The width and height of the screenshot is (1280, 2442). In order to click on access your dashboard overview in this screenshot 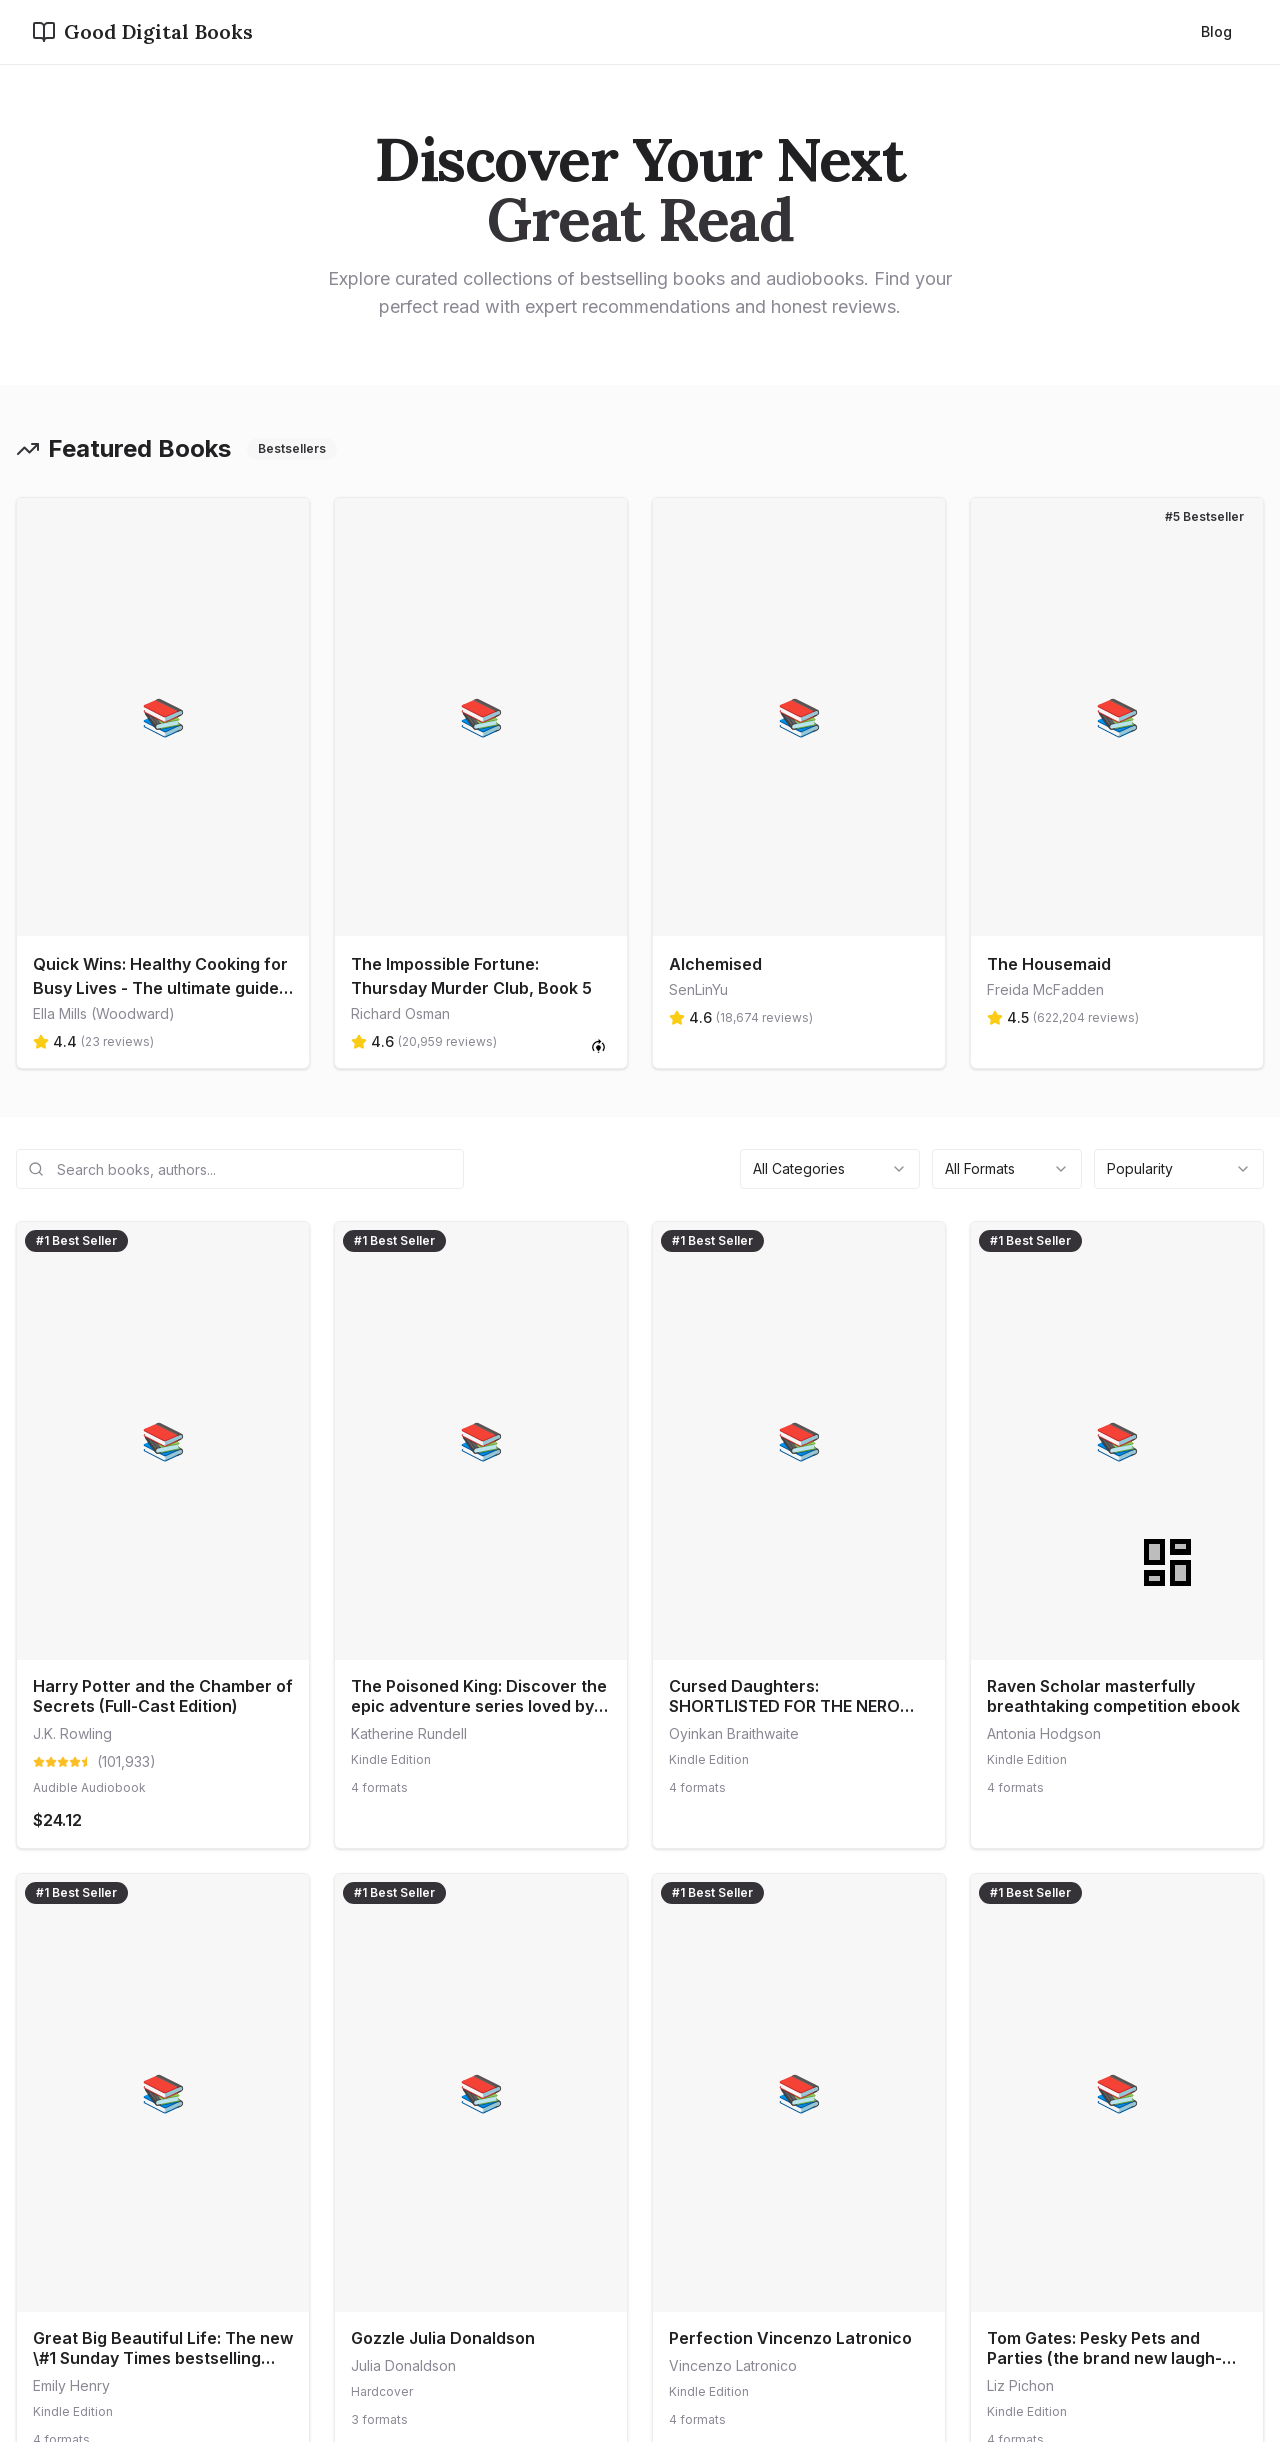, I will do `click(1167, 1562)`.